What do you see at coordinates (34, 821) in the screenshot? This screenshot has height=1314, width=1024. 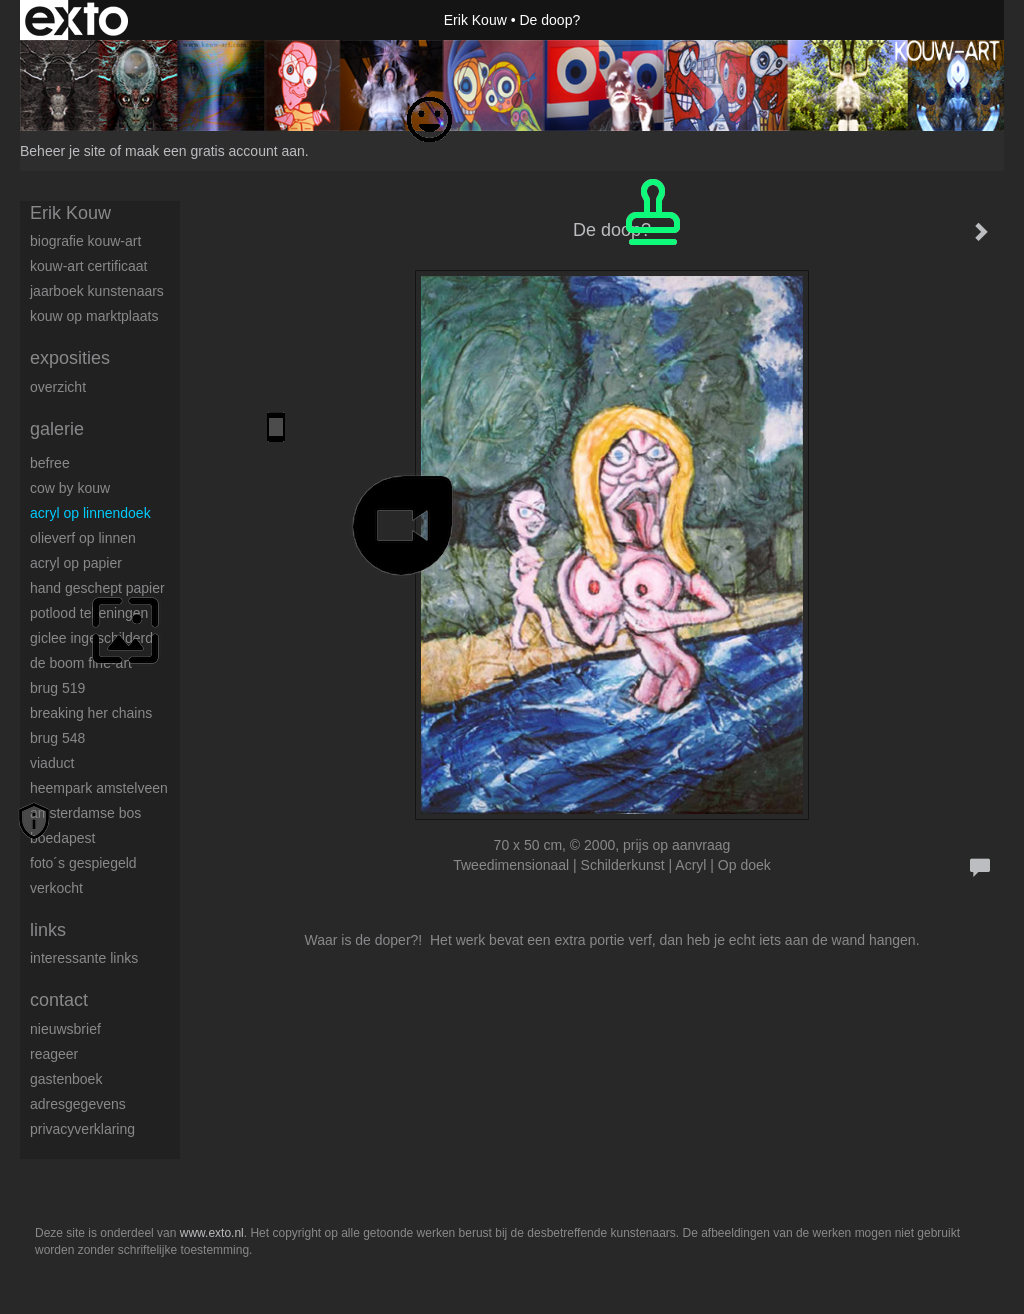 I see `view privacy policy or information` at bounding box center [34, 821].